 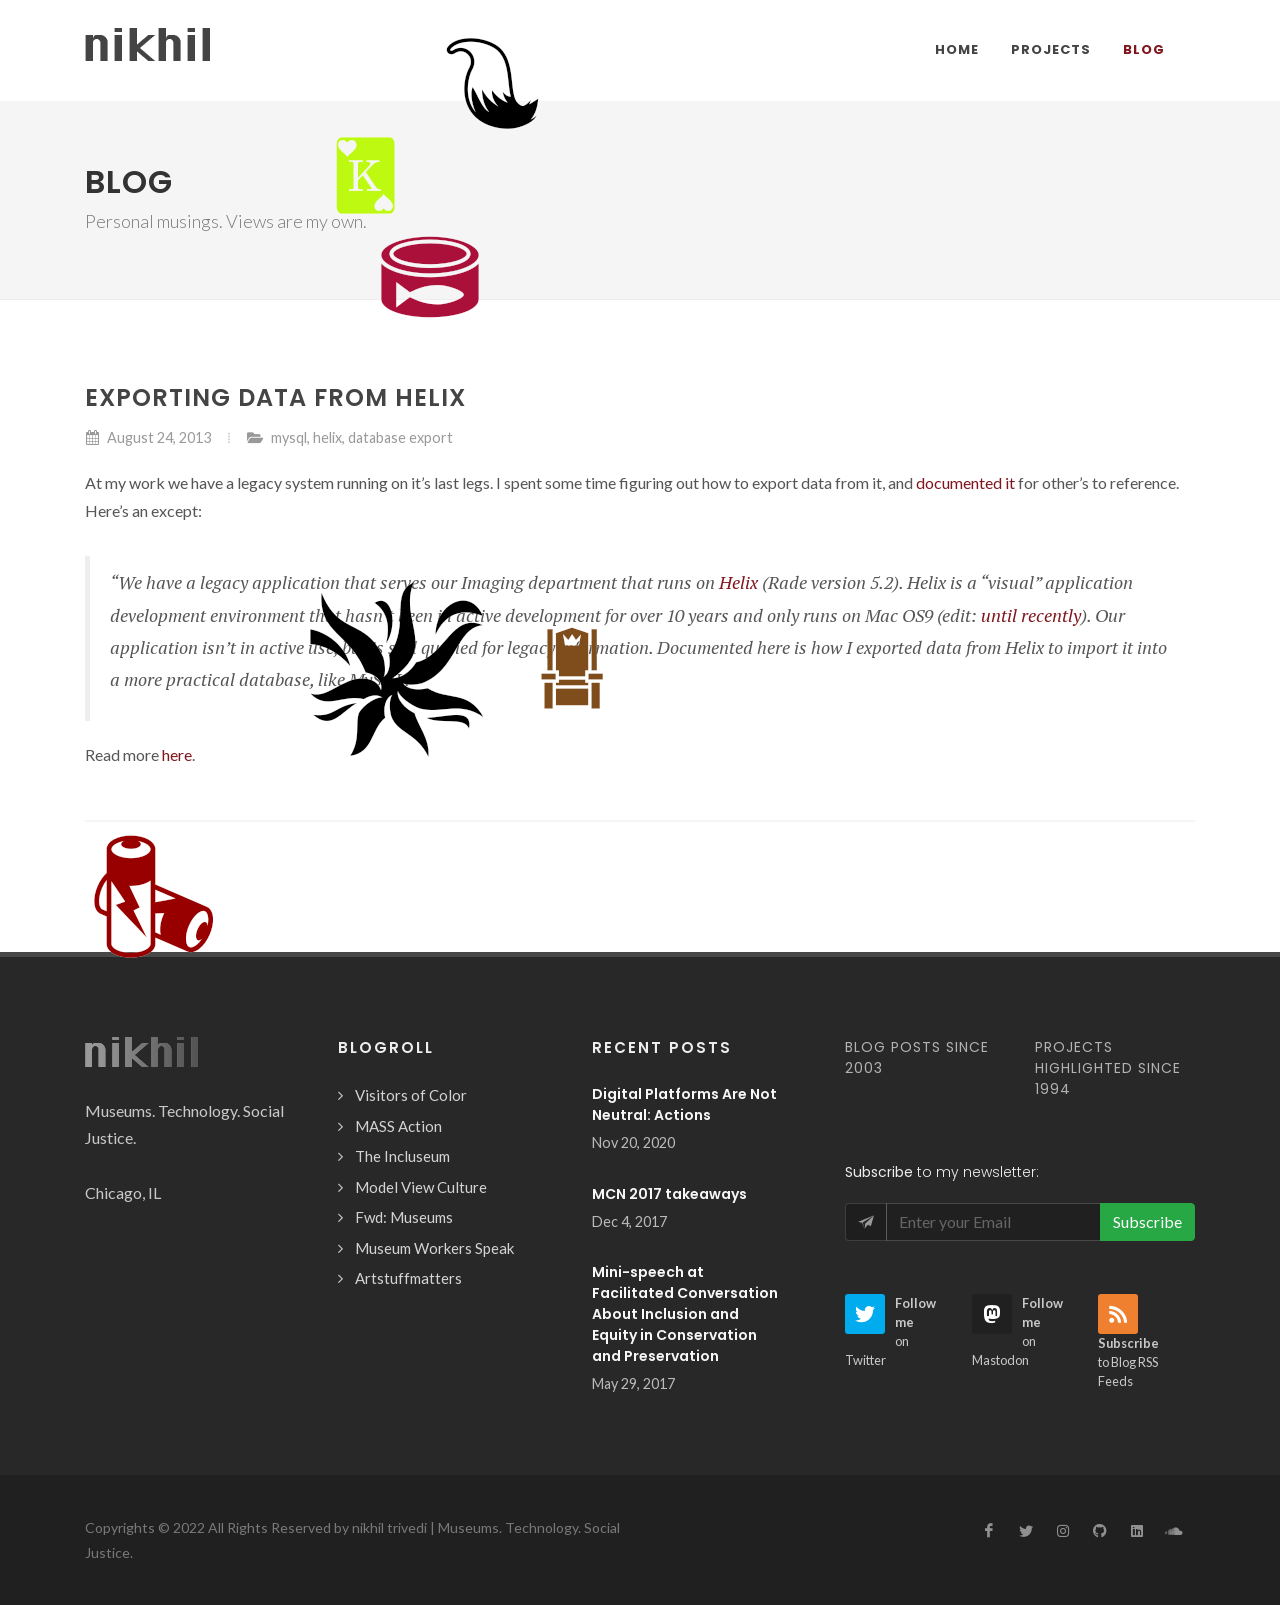 I want to click on king of hearts playing card, so click(x=365, y=175).